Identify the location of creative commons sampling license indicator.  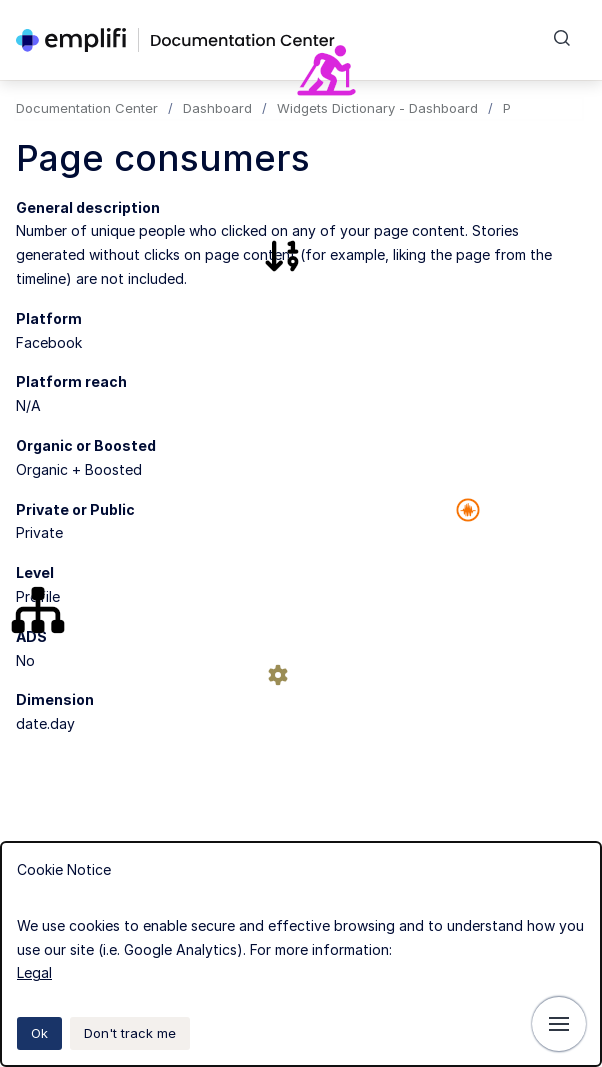
(468, 510).